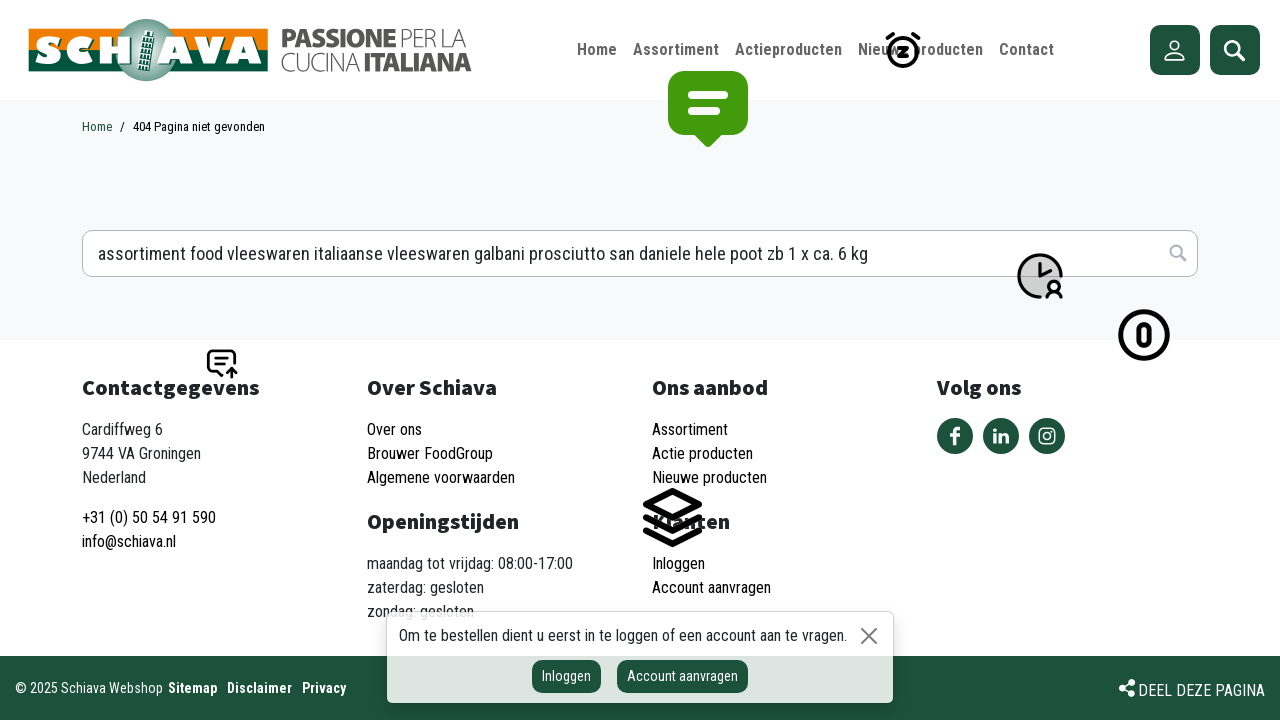 Image resolution: width=1280 pixels, height=720 pixels. I want to click on indicates an "O" option or selection in a multiple choice interface, so click(1144, 335).